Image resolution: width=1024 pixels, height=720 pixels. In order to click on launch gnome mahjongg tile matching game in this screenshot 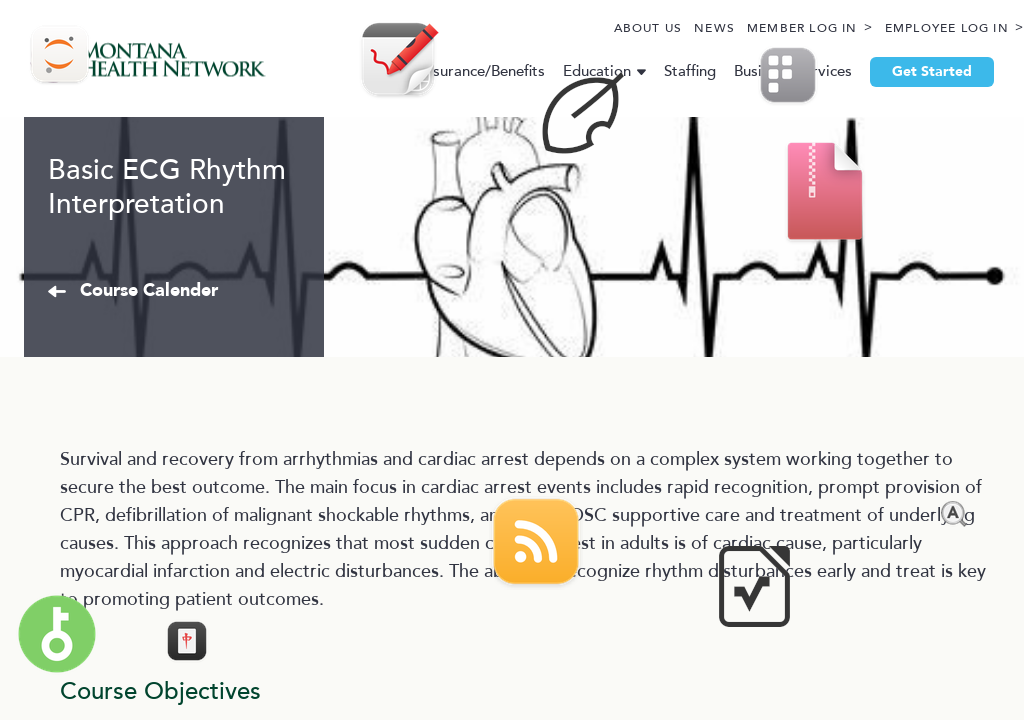, I will do `click(187, 641)`.